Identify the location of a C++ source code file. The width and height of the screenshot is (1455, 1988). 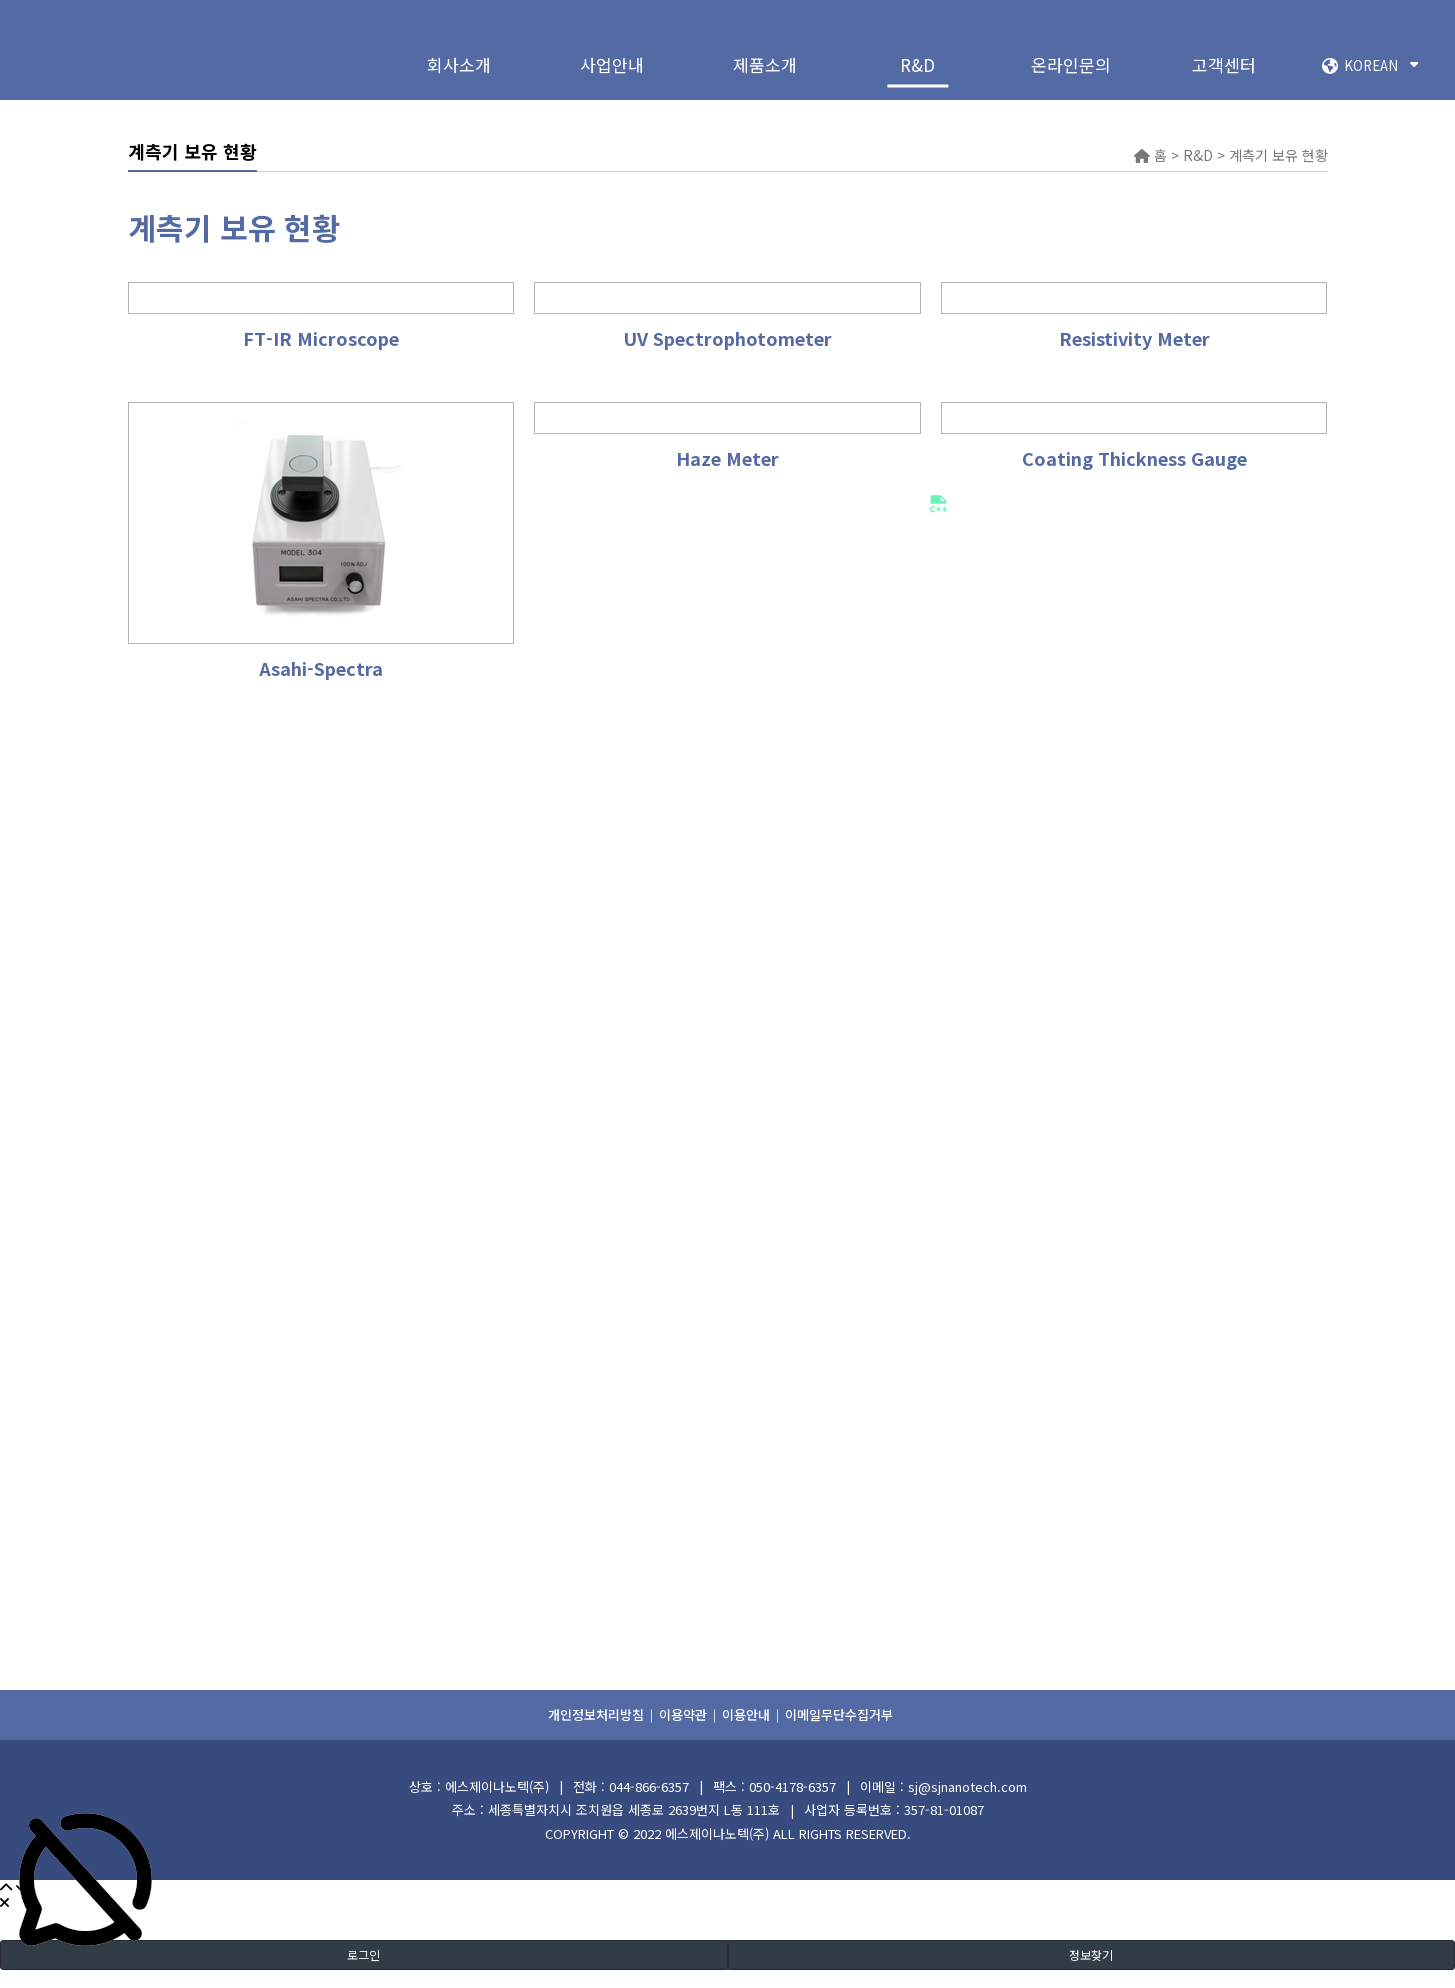
(938, 504).